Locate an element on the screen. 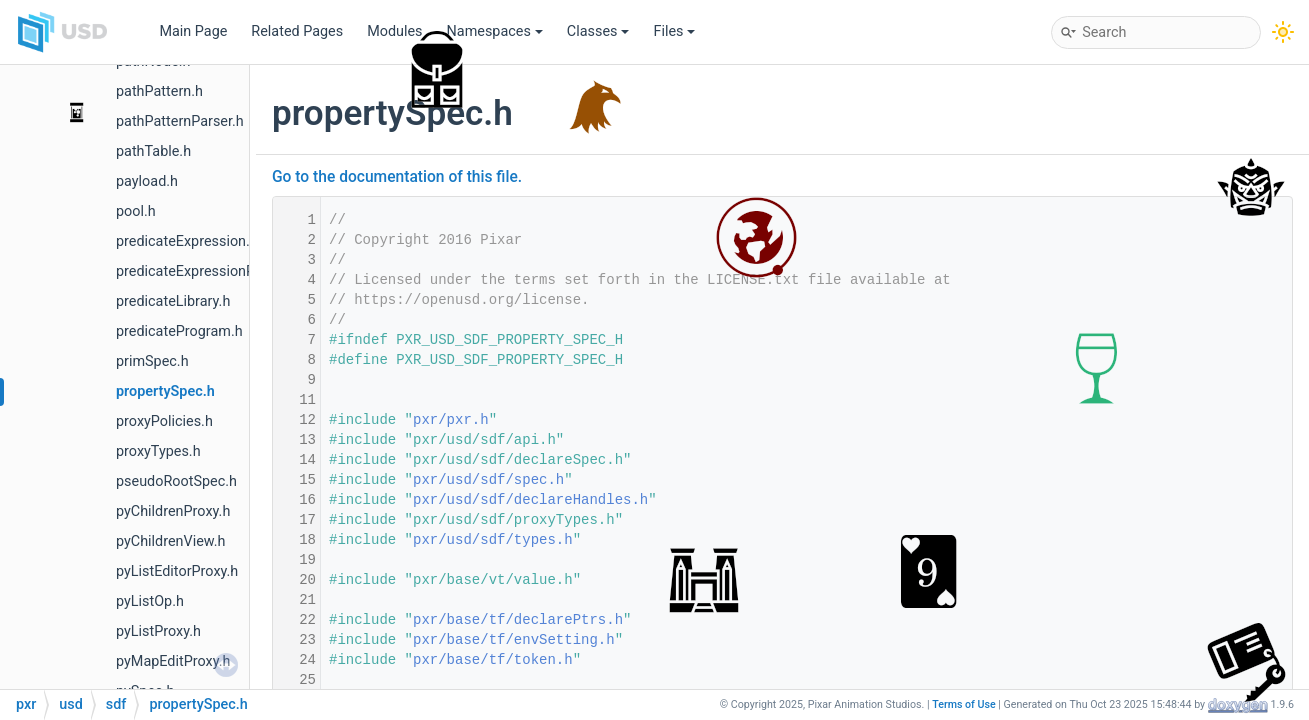 The width and height of the screenshot is (1309, 720). access room or door with keycard is located at coordinates (1246, 662).